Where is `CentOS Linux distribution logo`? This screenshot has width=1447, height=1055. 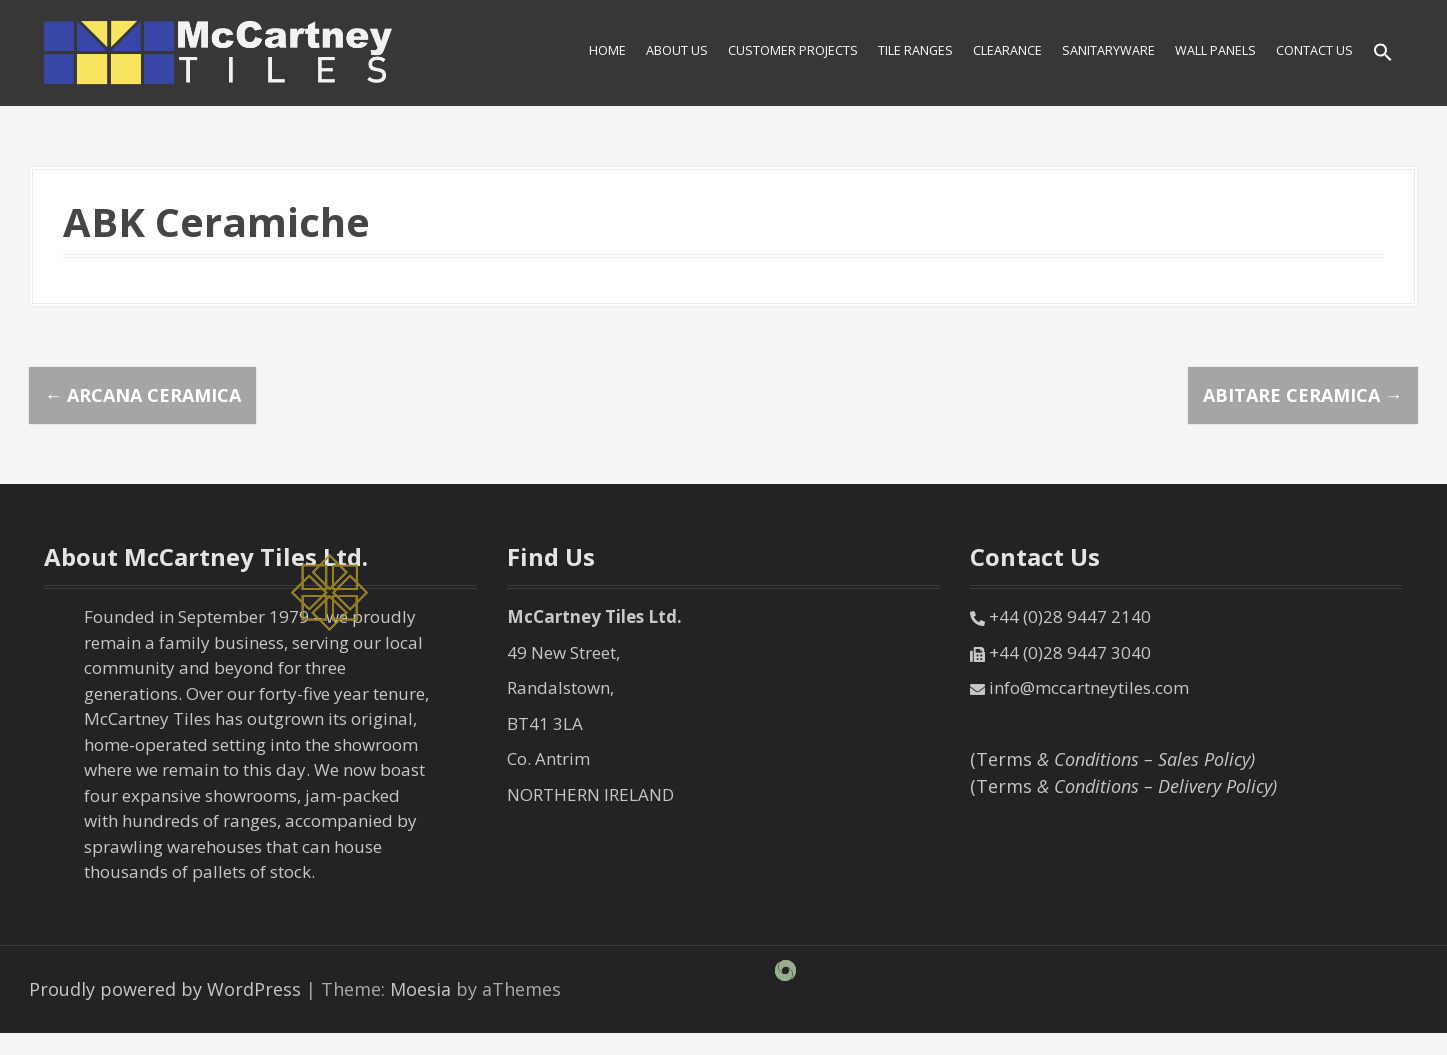 CentOS Linux distribution logo is located at coordinates (329, 592).